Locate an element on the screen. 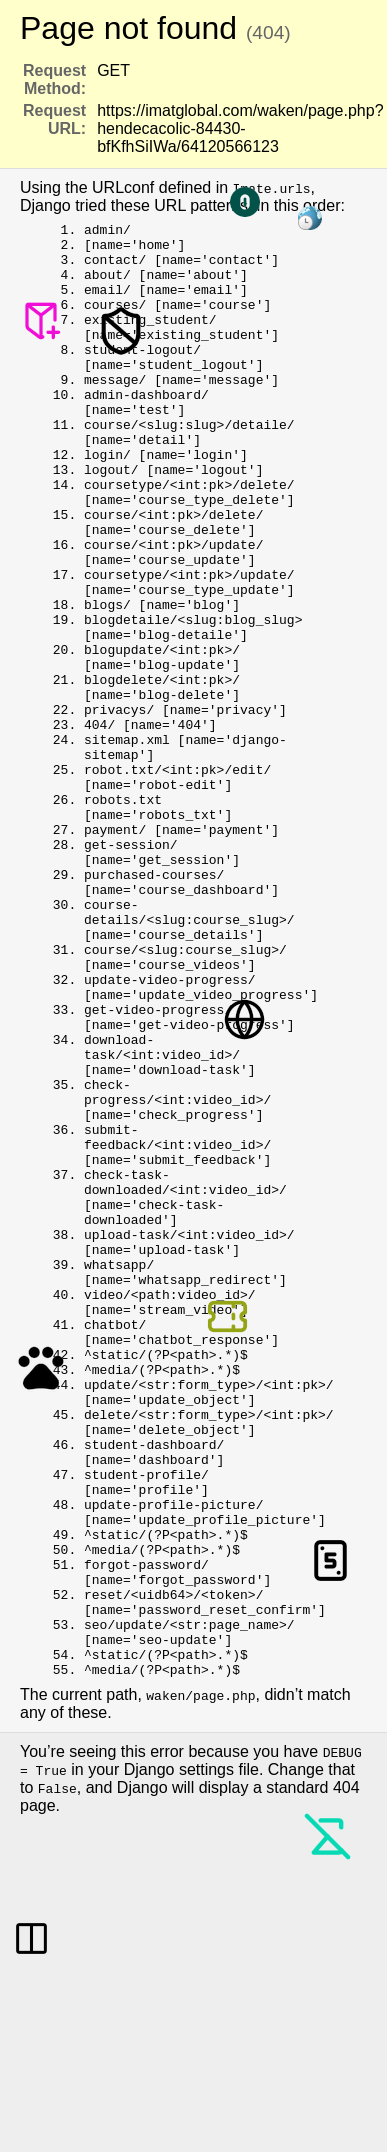 Image resolution: width=387 pixels, height=2152 pixels. switch to two-column layout is located at coordinates (31, 1938).